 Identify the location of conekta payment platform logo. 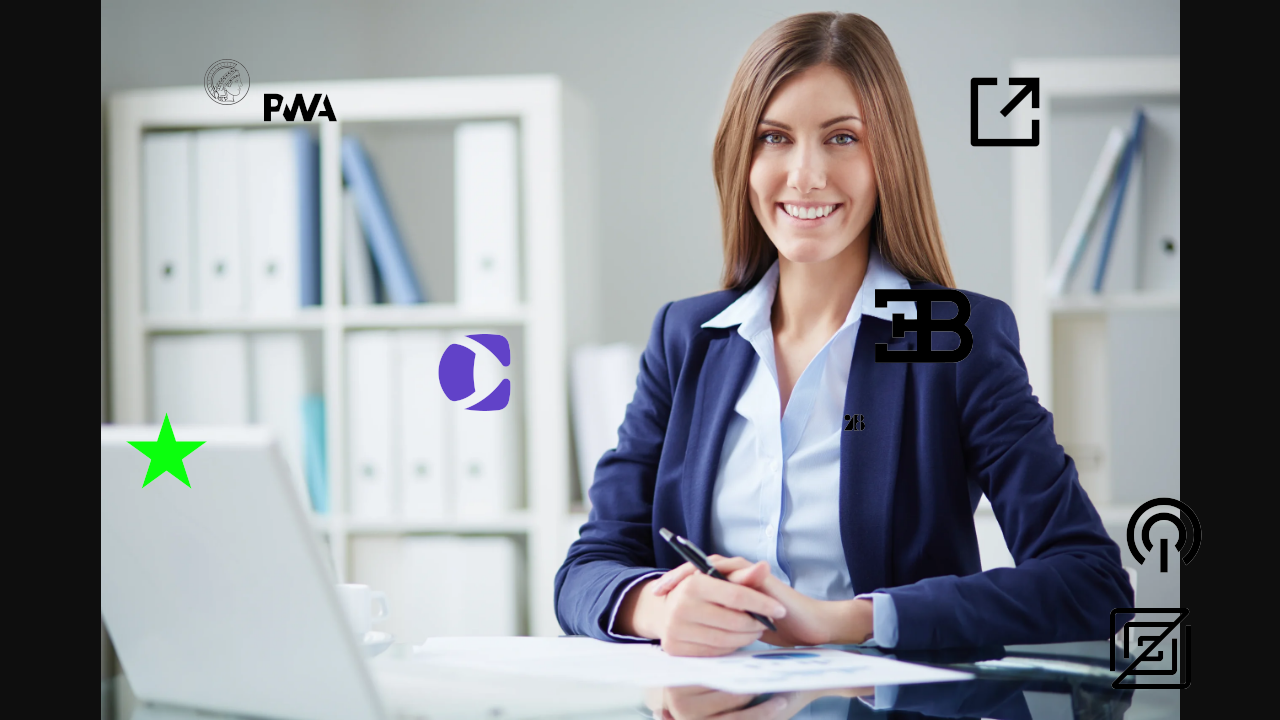
(474, 372).